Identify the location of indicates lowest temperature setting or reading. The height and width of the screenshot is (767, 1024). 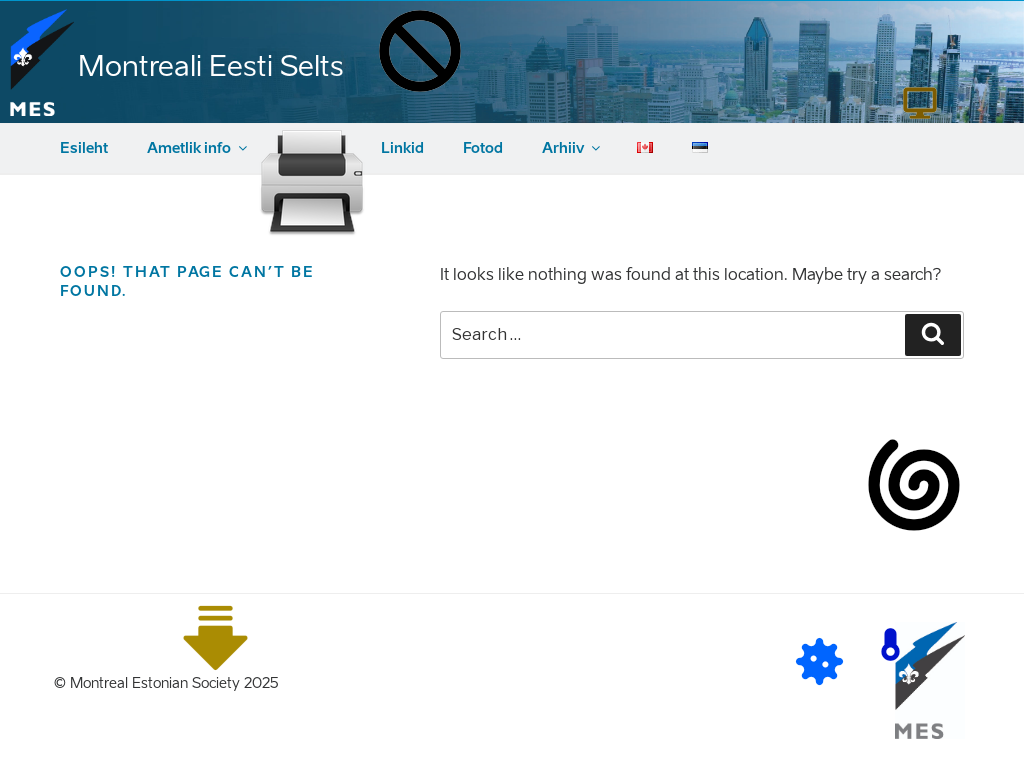
(890, 644).